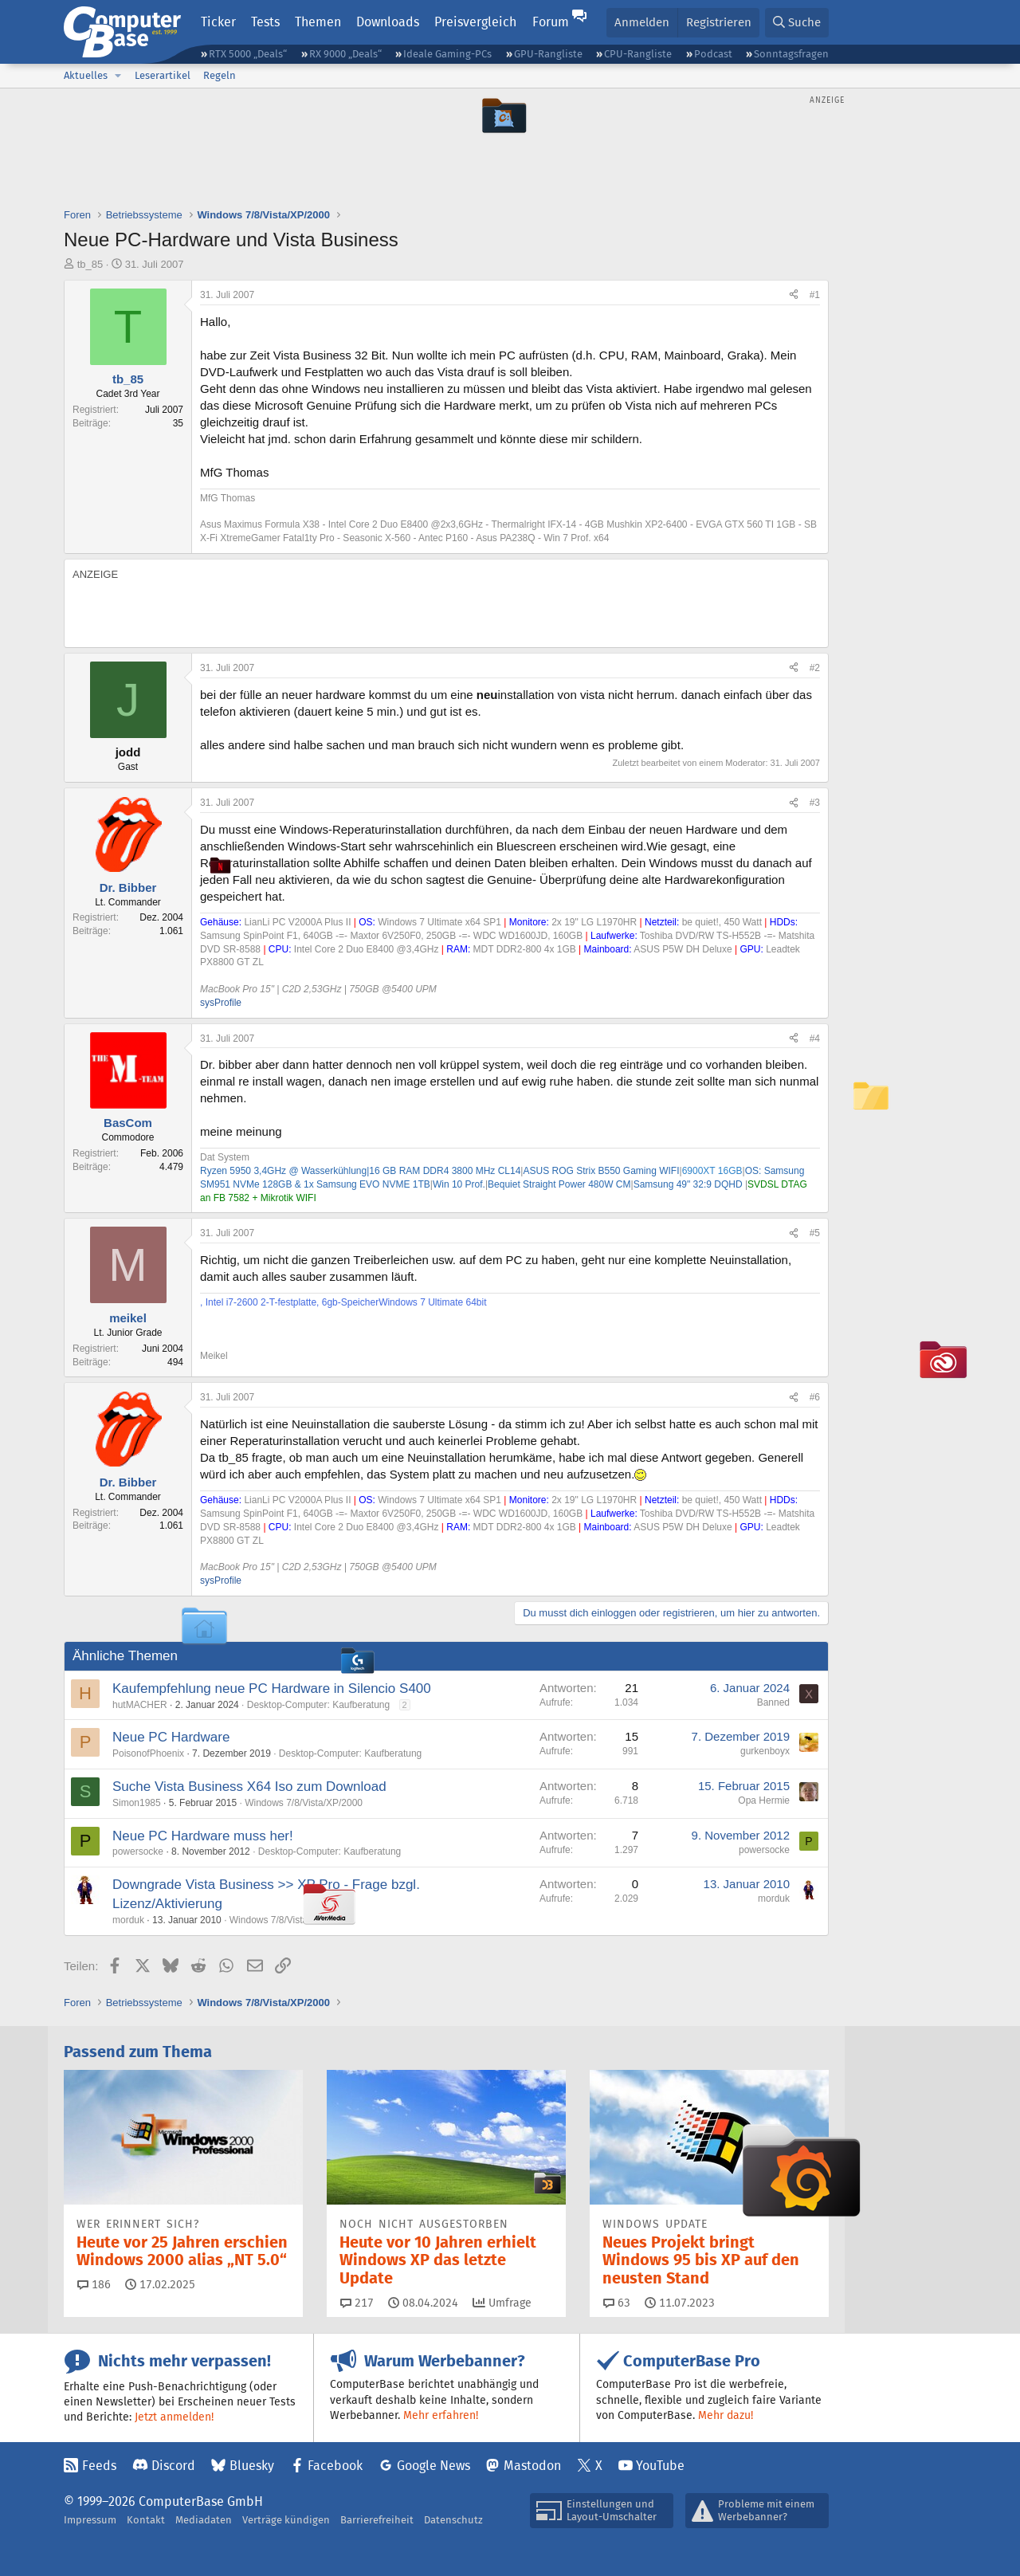 The image size is (1020, 2576). What do you see at coordinates (547, 2184) in the screenshot?
I see `open D3.js project folder` at bounding box center [547, 2184].